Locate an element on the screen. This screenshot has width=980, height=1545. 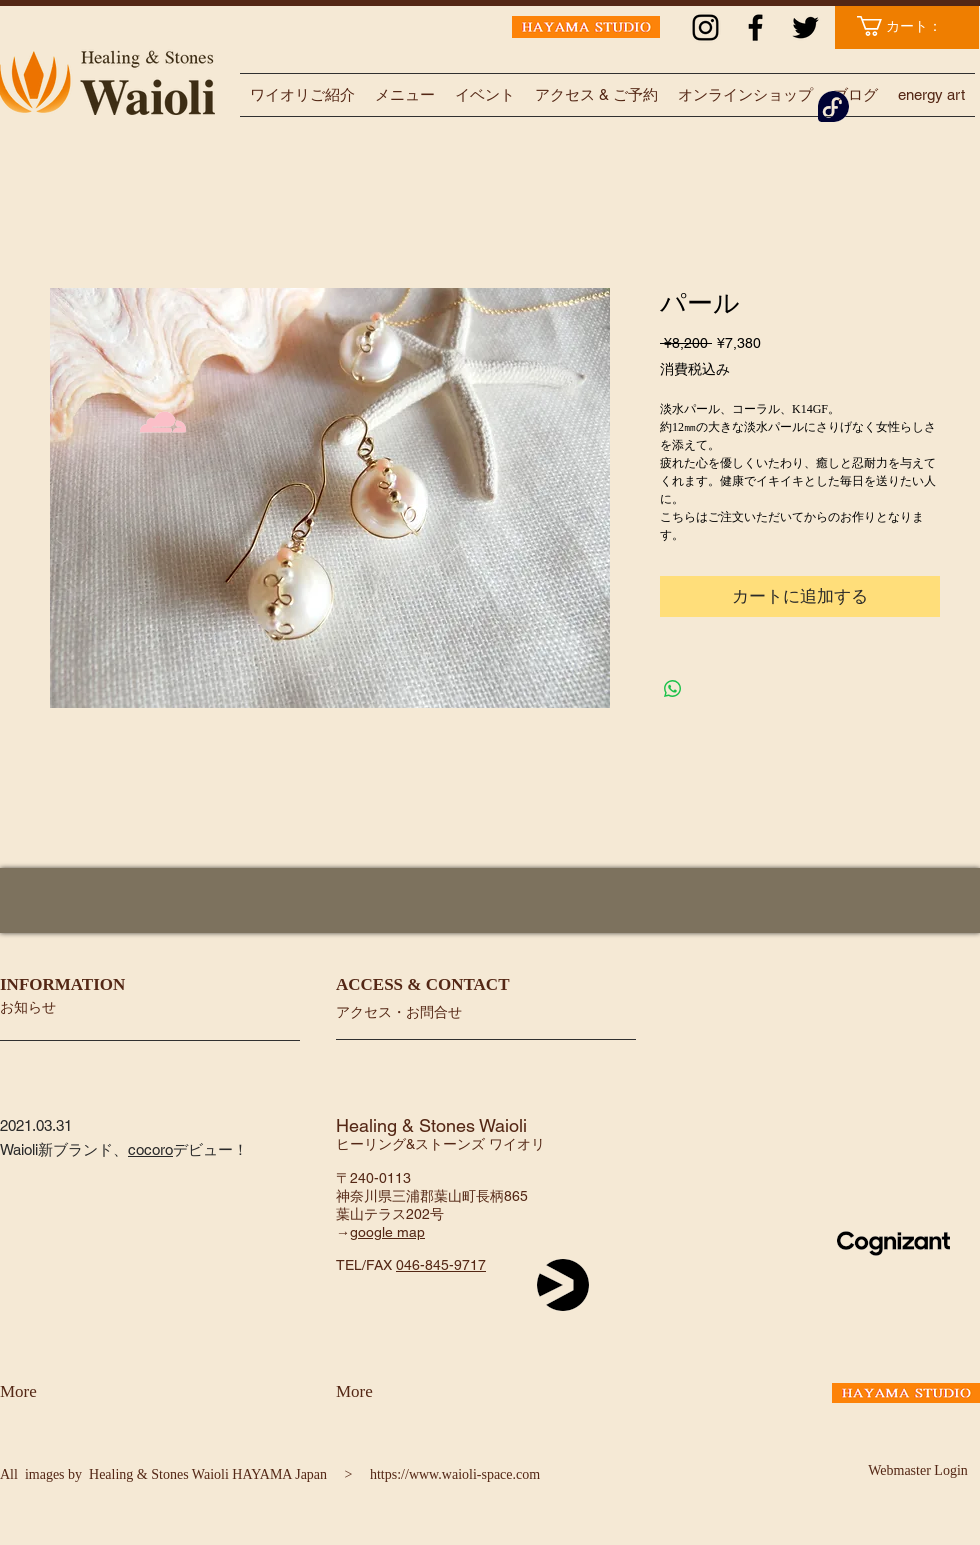
link to Cognizant services or website is located at coordinates (893, 1243).